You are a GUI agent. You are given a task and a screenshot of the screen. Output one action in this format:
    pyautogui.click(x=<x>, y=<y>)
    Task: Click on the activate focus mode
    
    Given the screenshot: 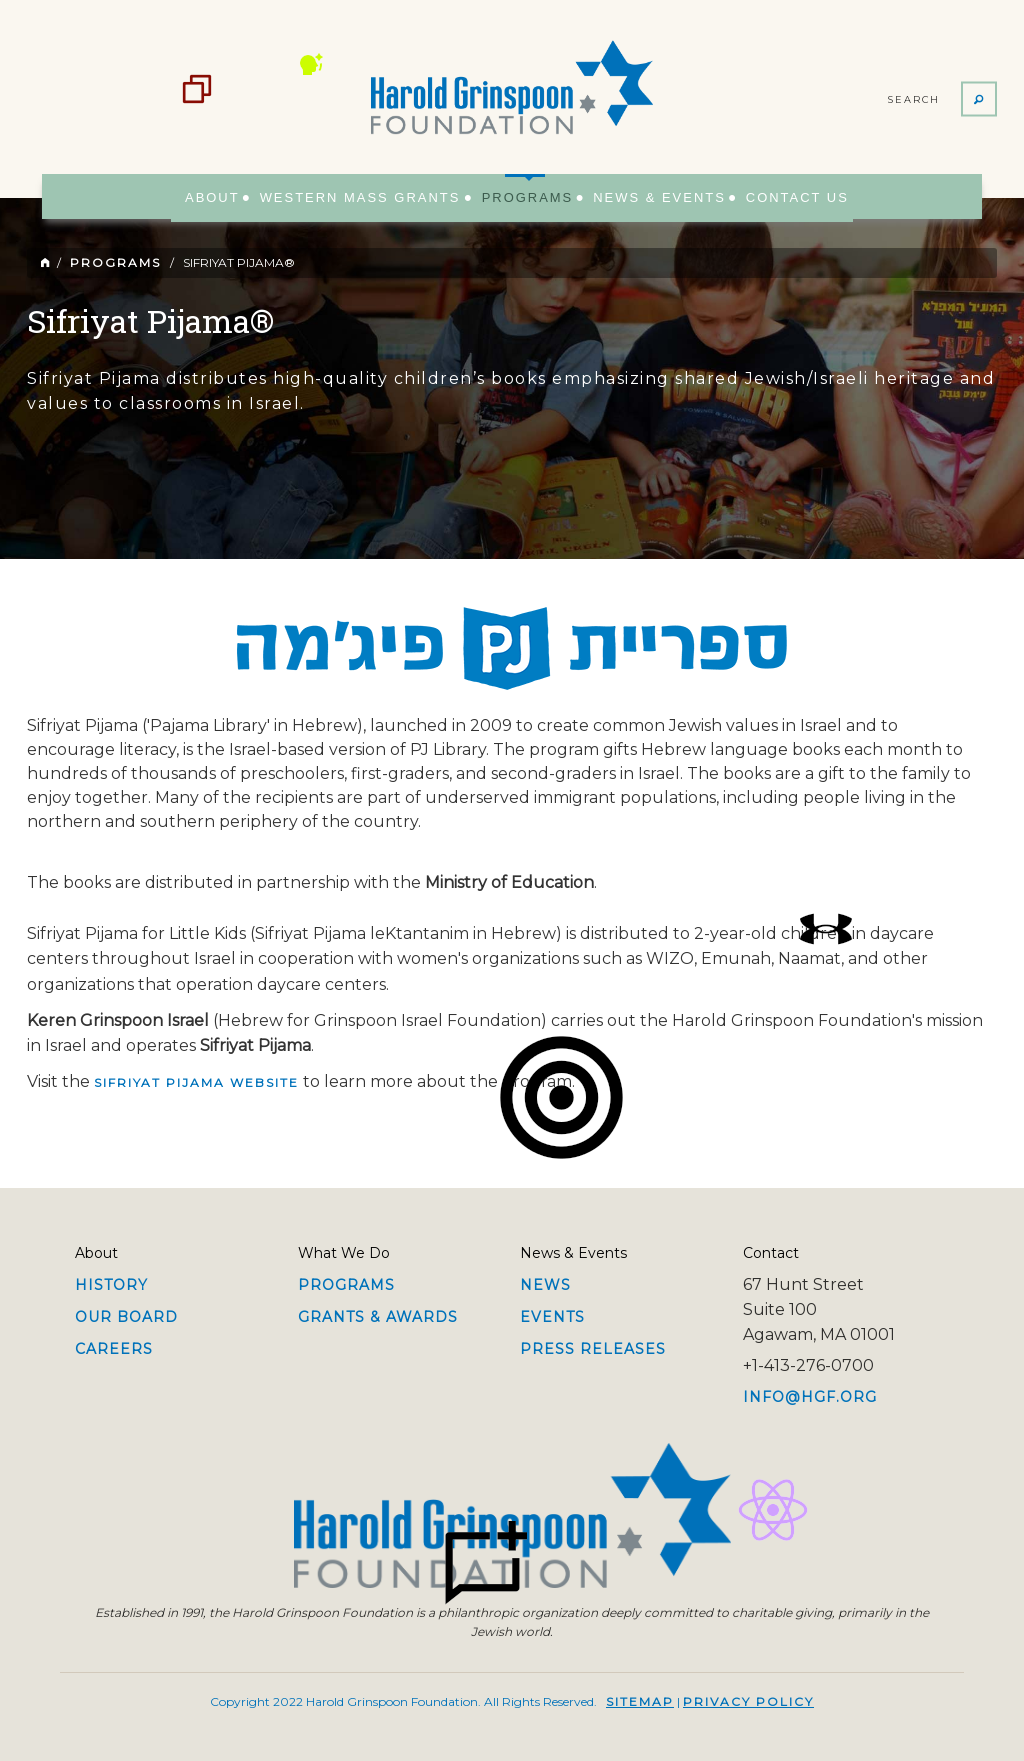 What is the action you would take?
    pyautogui.click(x=561, y=1097)
    